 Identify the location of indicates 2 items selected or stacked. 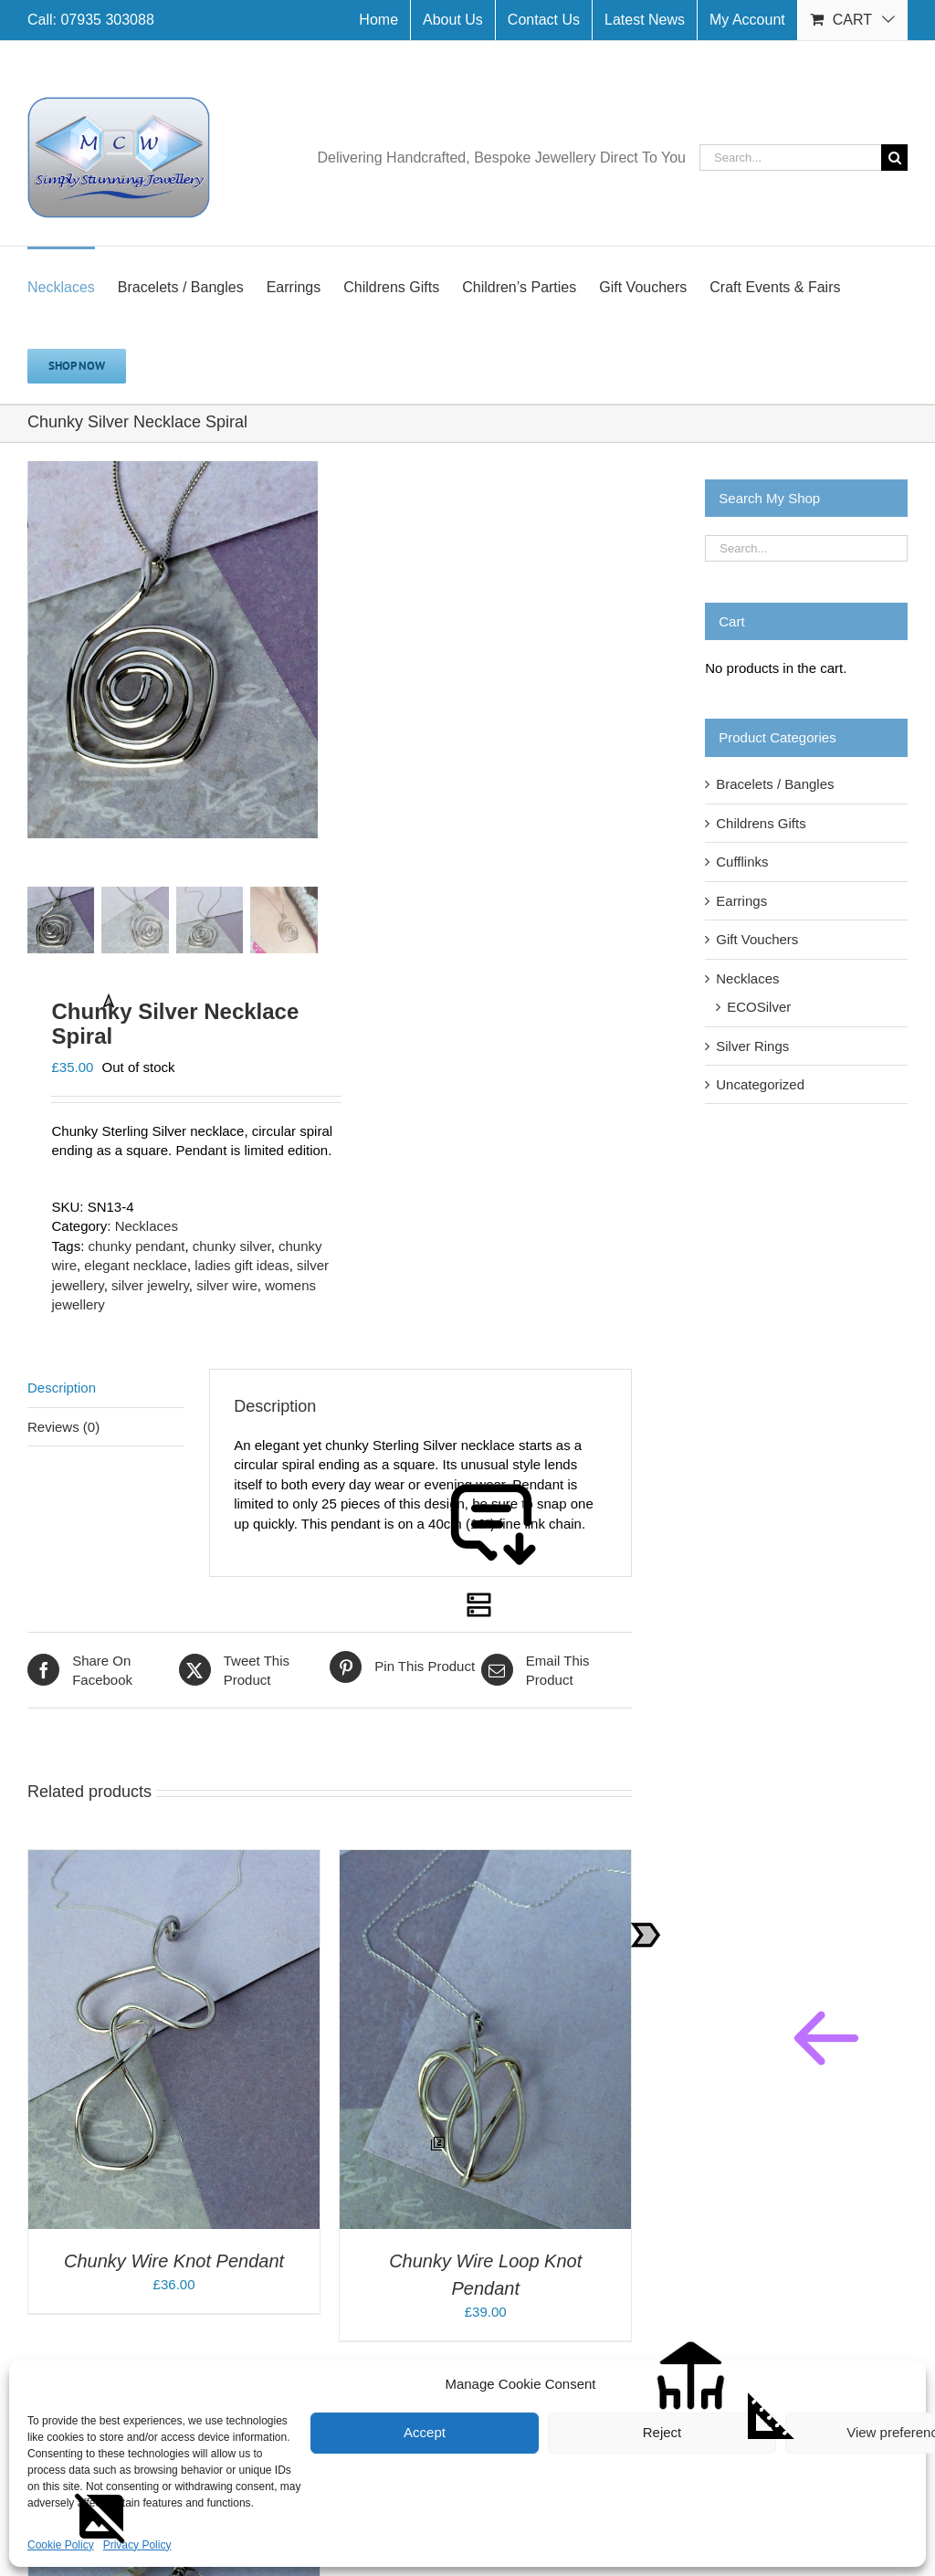
(437, 2143).